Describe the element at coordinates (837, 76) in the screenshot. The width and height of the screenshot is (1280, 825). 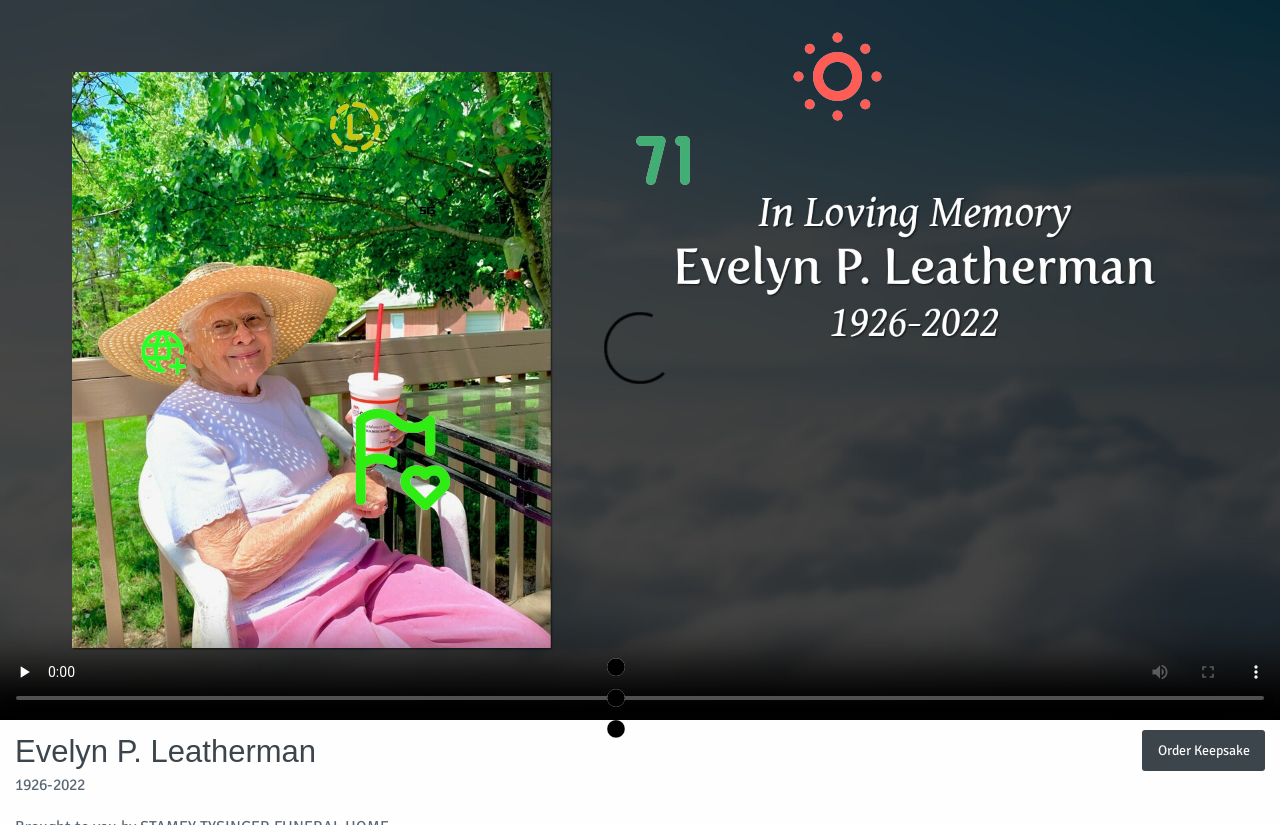
I see `adjust screen brightness to low setting` at that location.